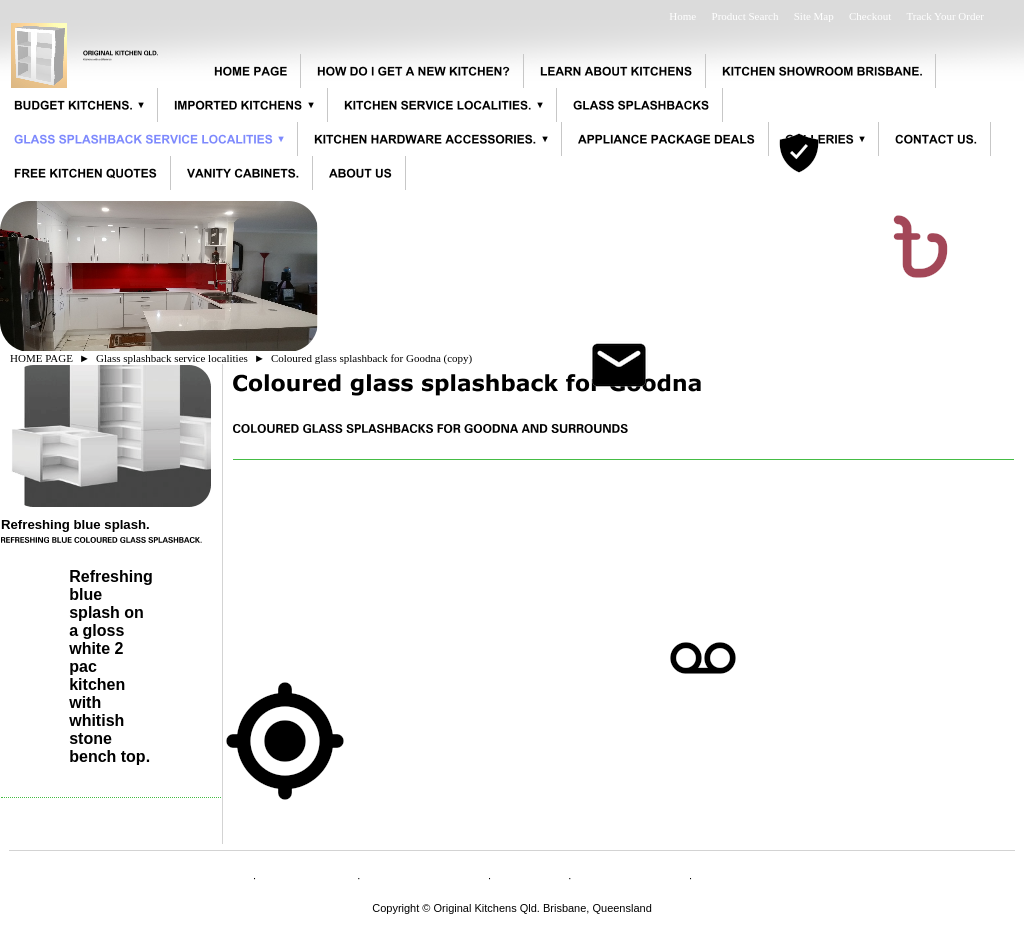 The image size is (1024, 951). Describe the element at coordinates (619, 365) in the screenshot. I see `open your email inbox` at that location.